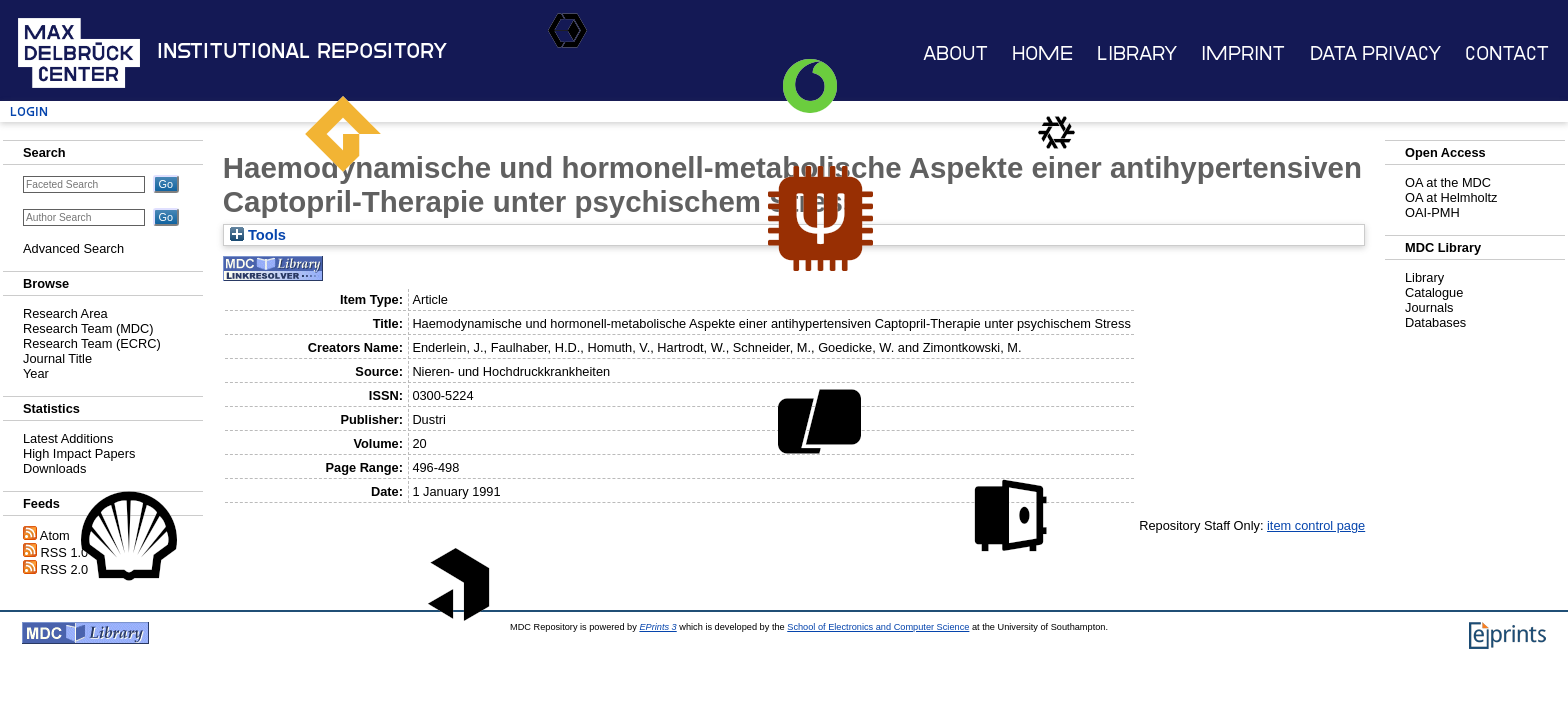 The width and height of the screenshot is (1568, 721). What do you see at coordinates (820, 218) in the screenshot?
I see `QMK firmware project logo` at bounding box center [820, 218].